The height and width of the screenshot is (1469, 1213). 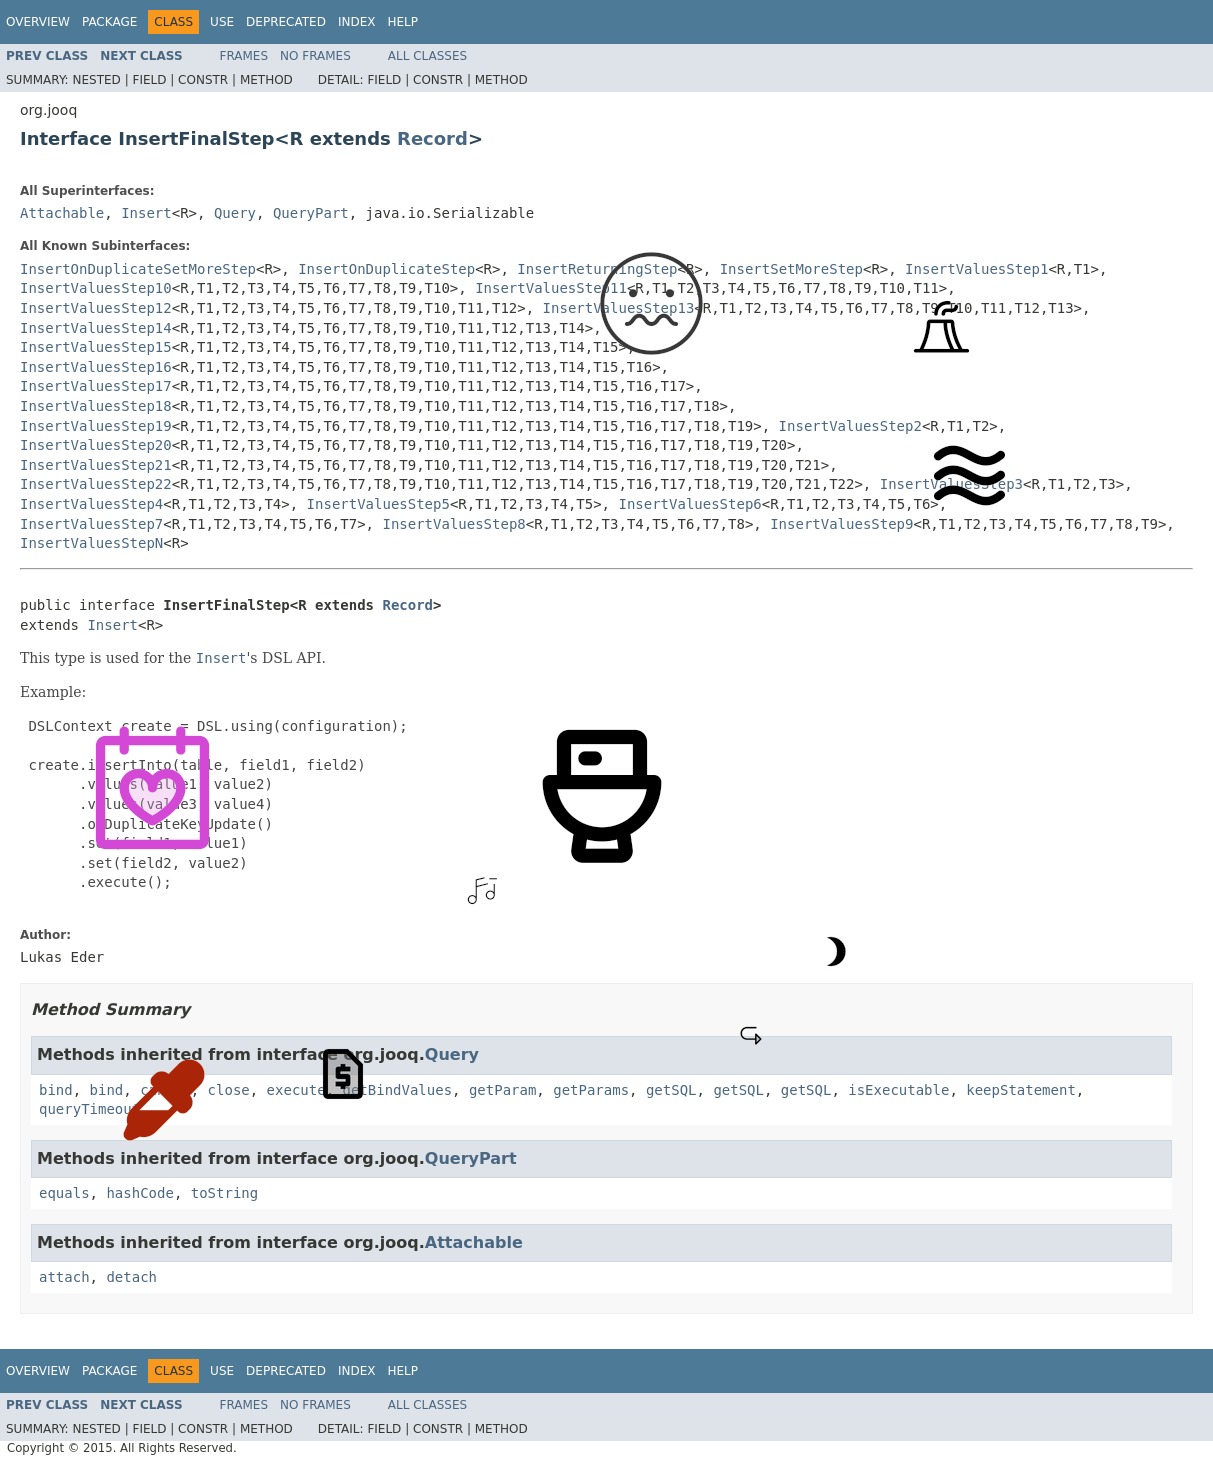 What do you see at coordinates (969, 475) in the screenshot?
I see `indicates water or aquatic features` at bounding box center [969, 475].